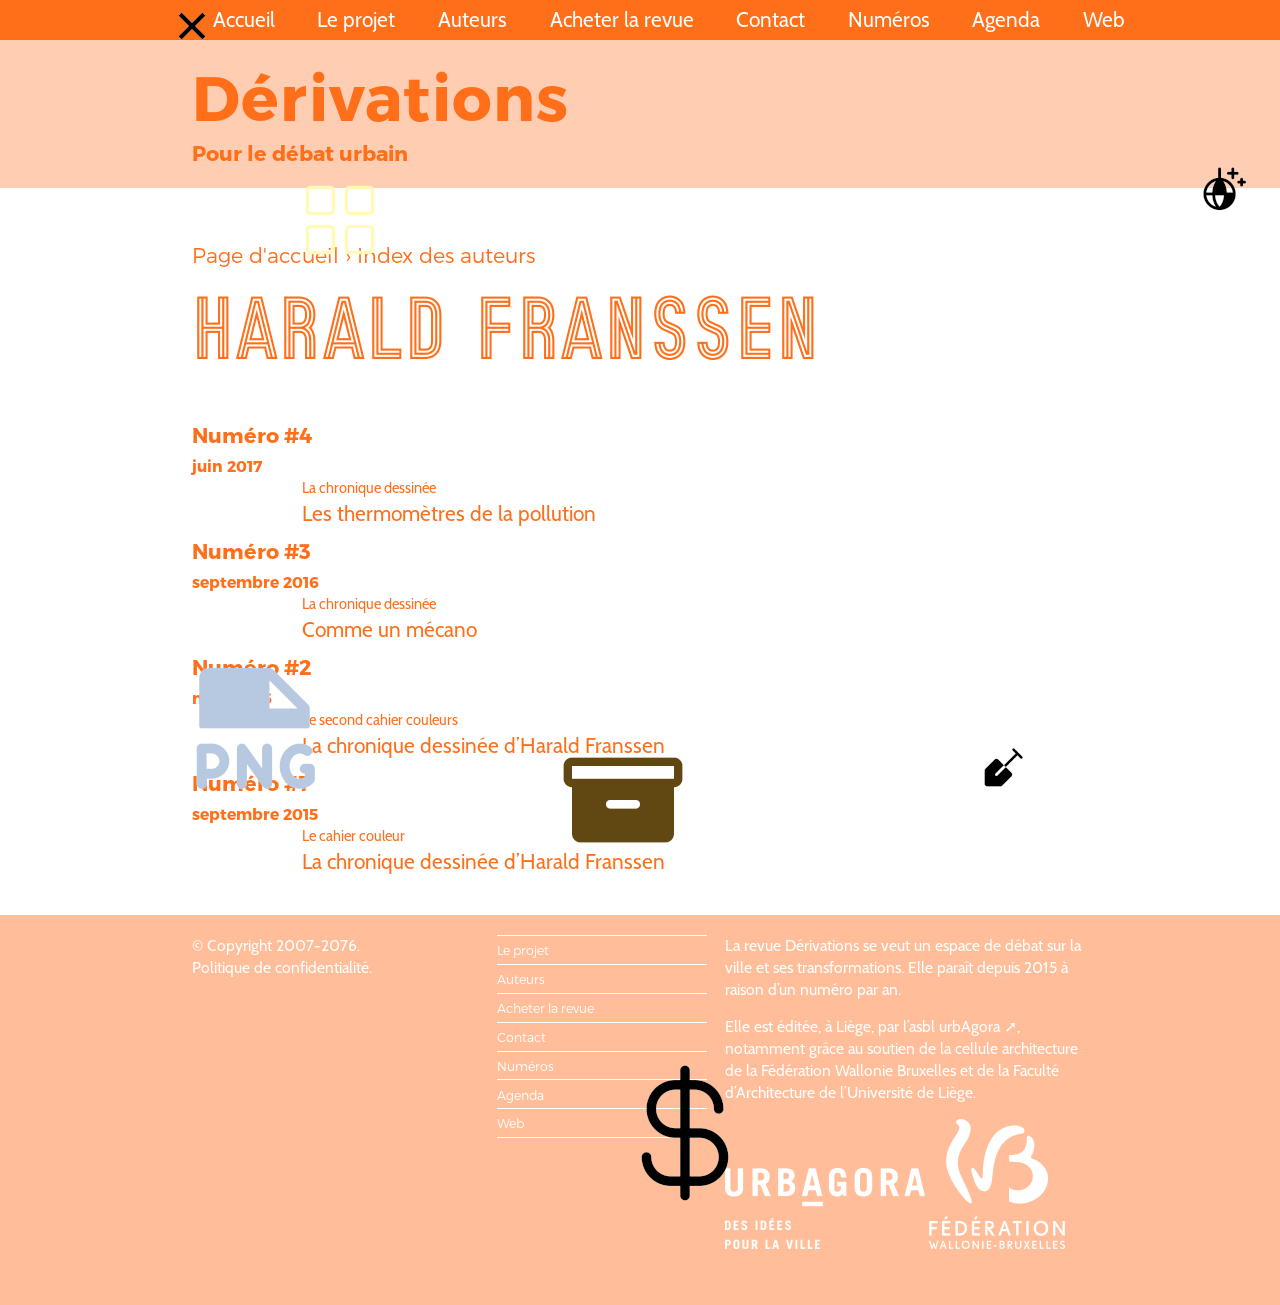 This screenshot has height=1305, width=1280. I want to click on view all apps or menu grid, so click(340, 220).